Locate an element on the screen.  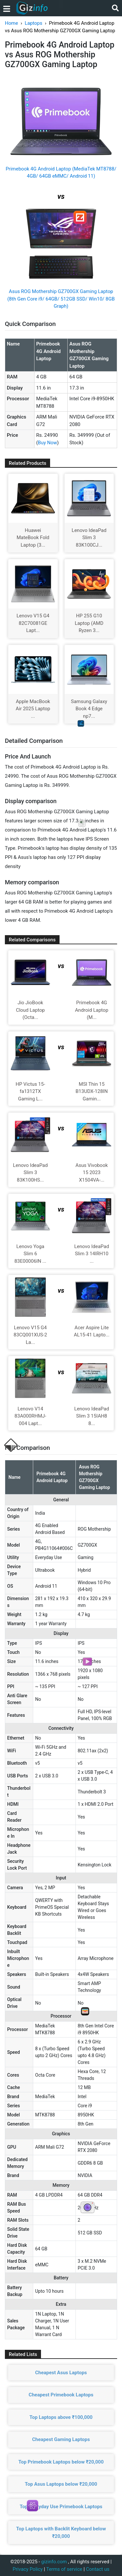
launch the KaOS linux distribution app is located at coordinates (81, 723).